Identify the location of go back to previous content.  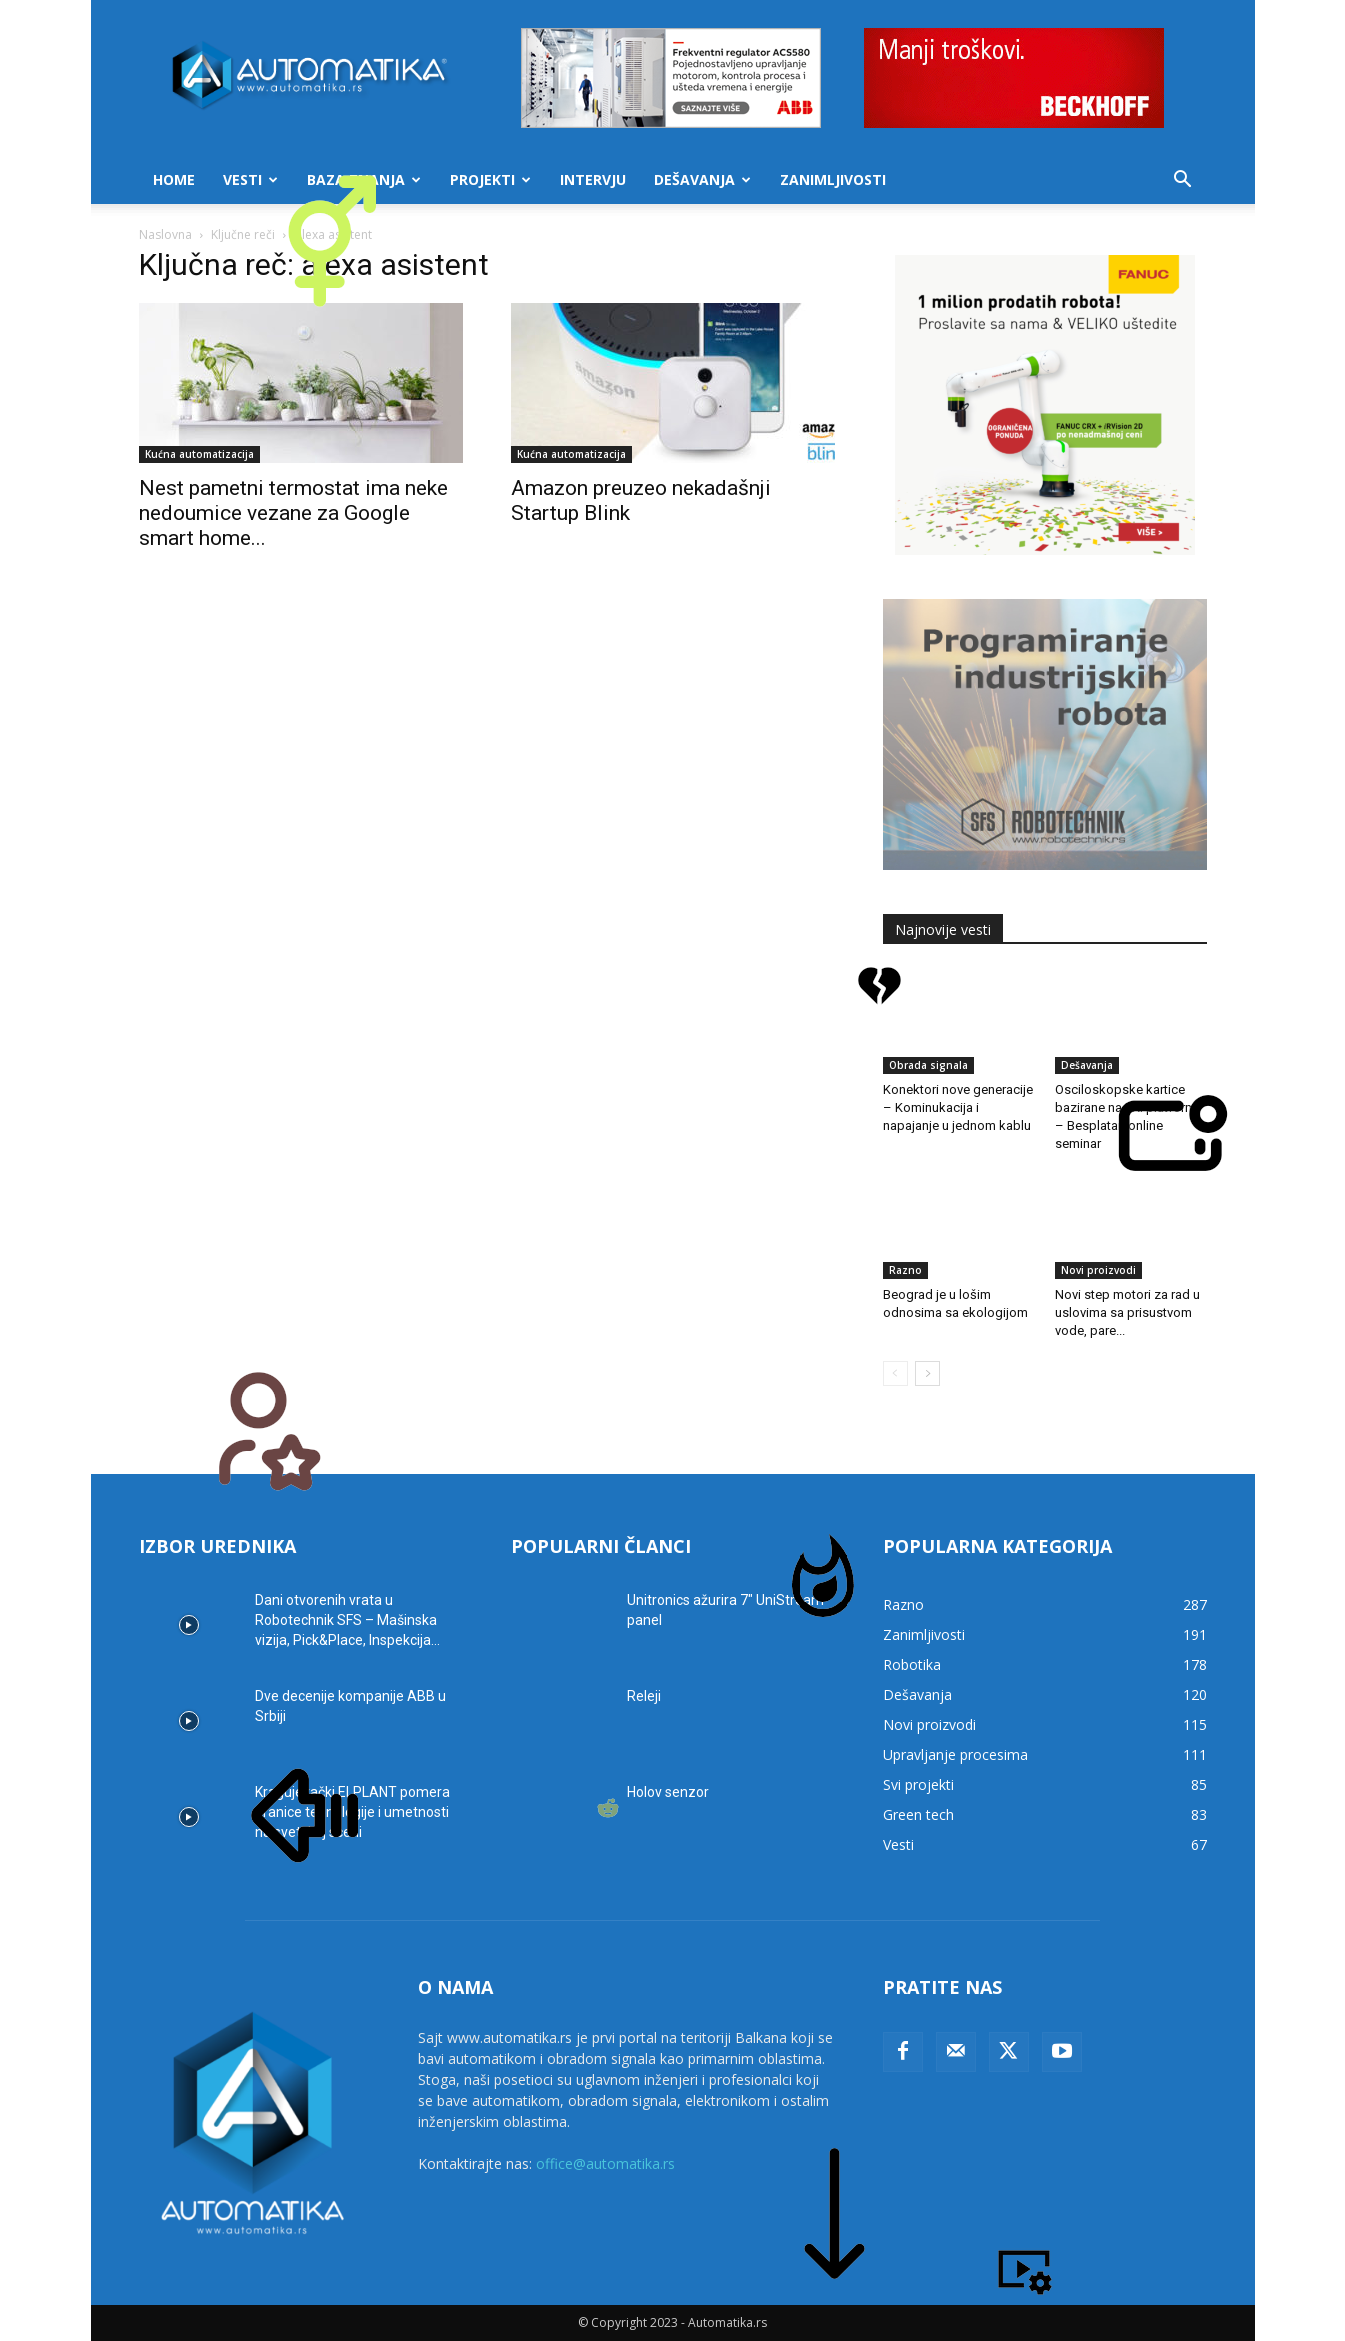
(303, 1815).